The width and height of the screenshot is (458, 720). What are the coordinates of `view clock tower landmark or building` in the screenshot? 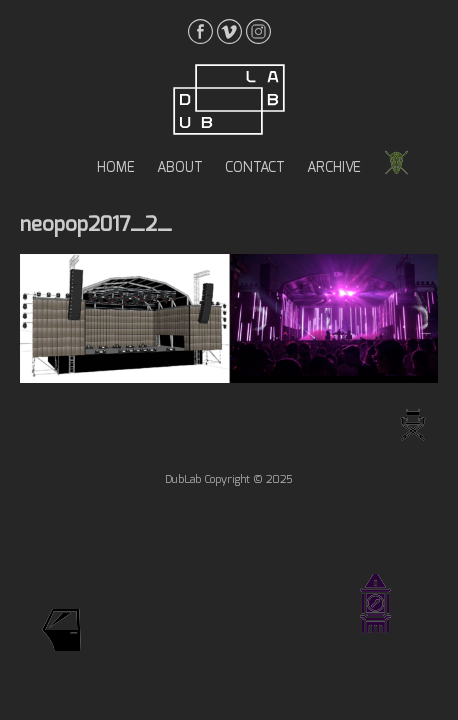 It's located at (375, 603).